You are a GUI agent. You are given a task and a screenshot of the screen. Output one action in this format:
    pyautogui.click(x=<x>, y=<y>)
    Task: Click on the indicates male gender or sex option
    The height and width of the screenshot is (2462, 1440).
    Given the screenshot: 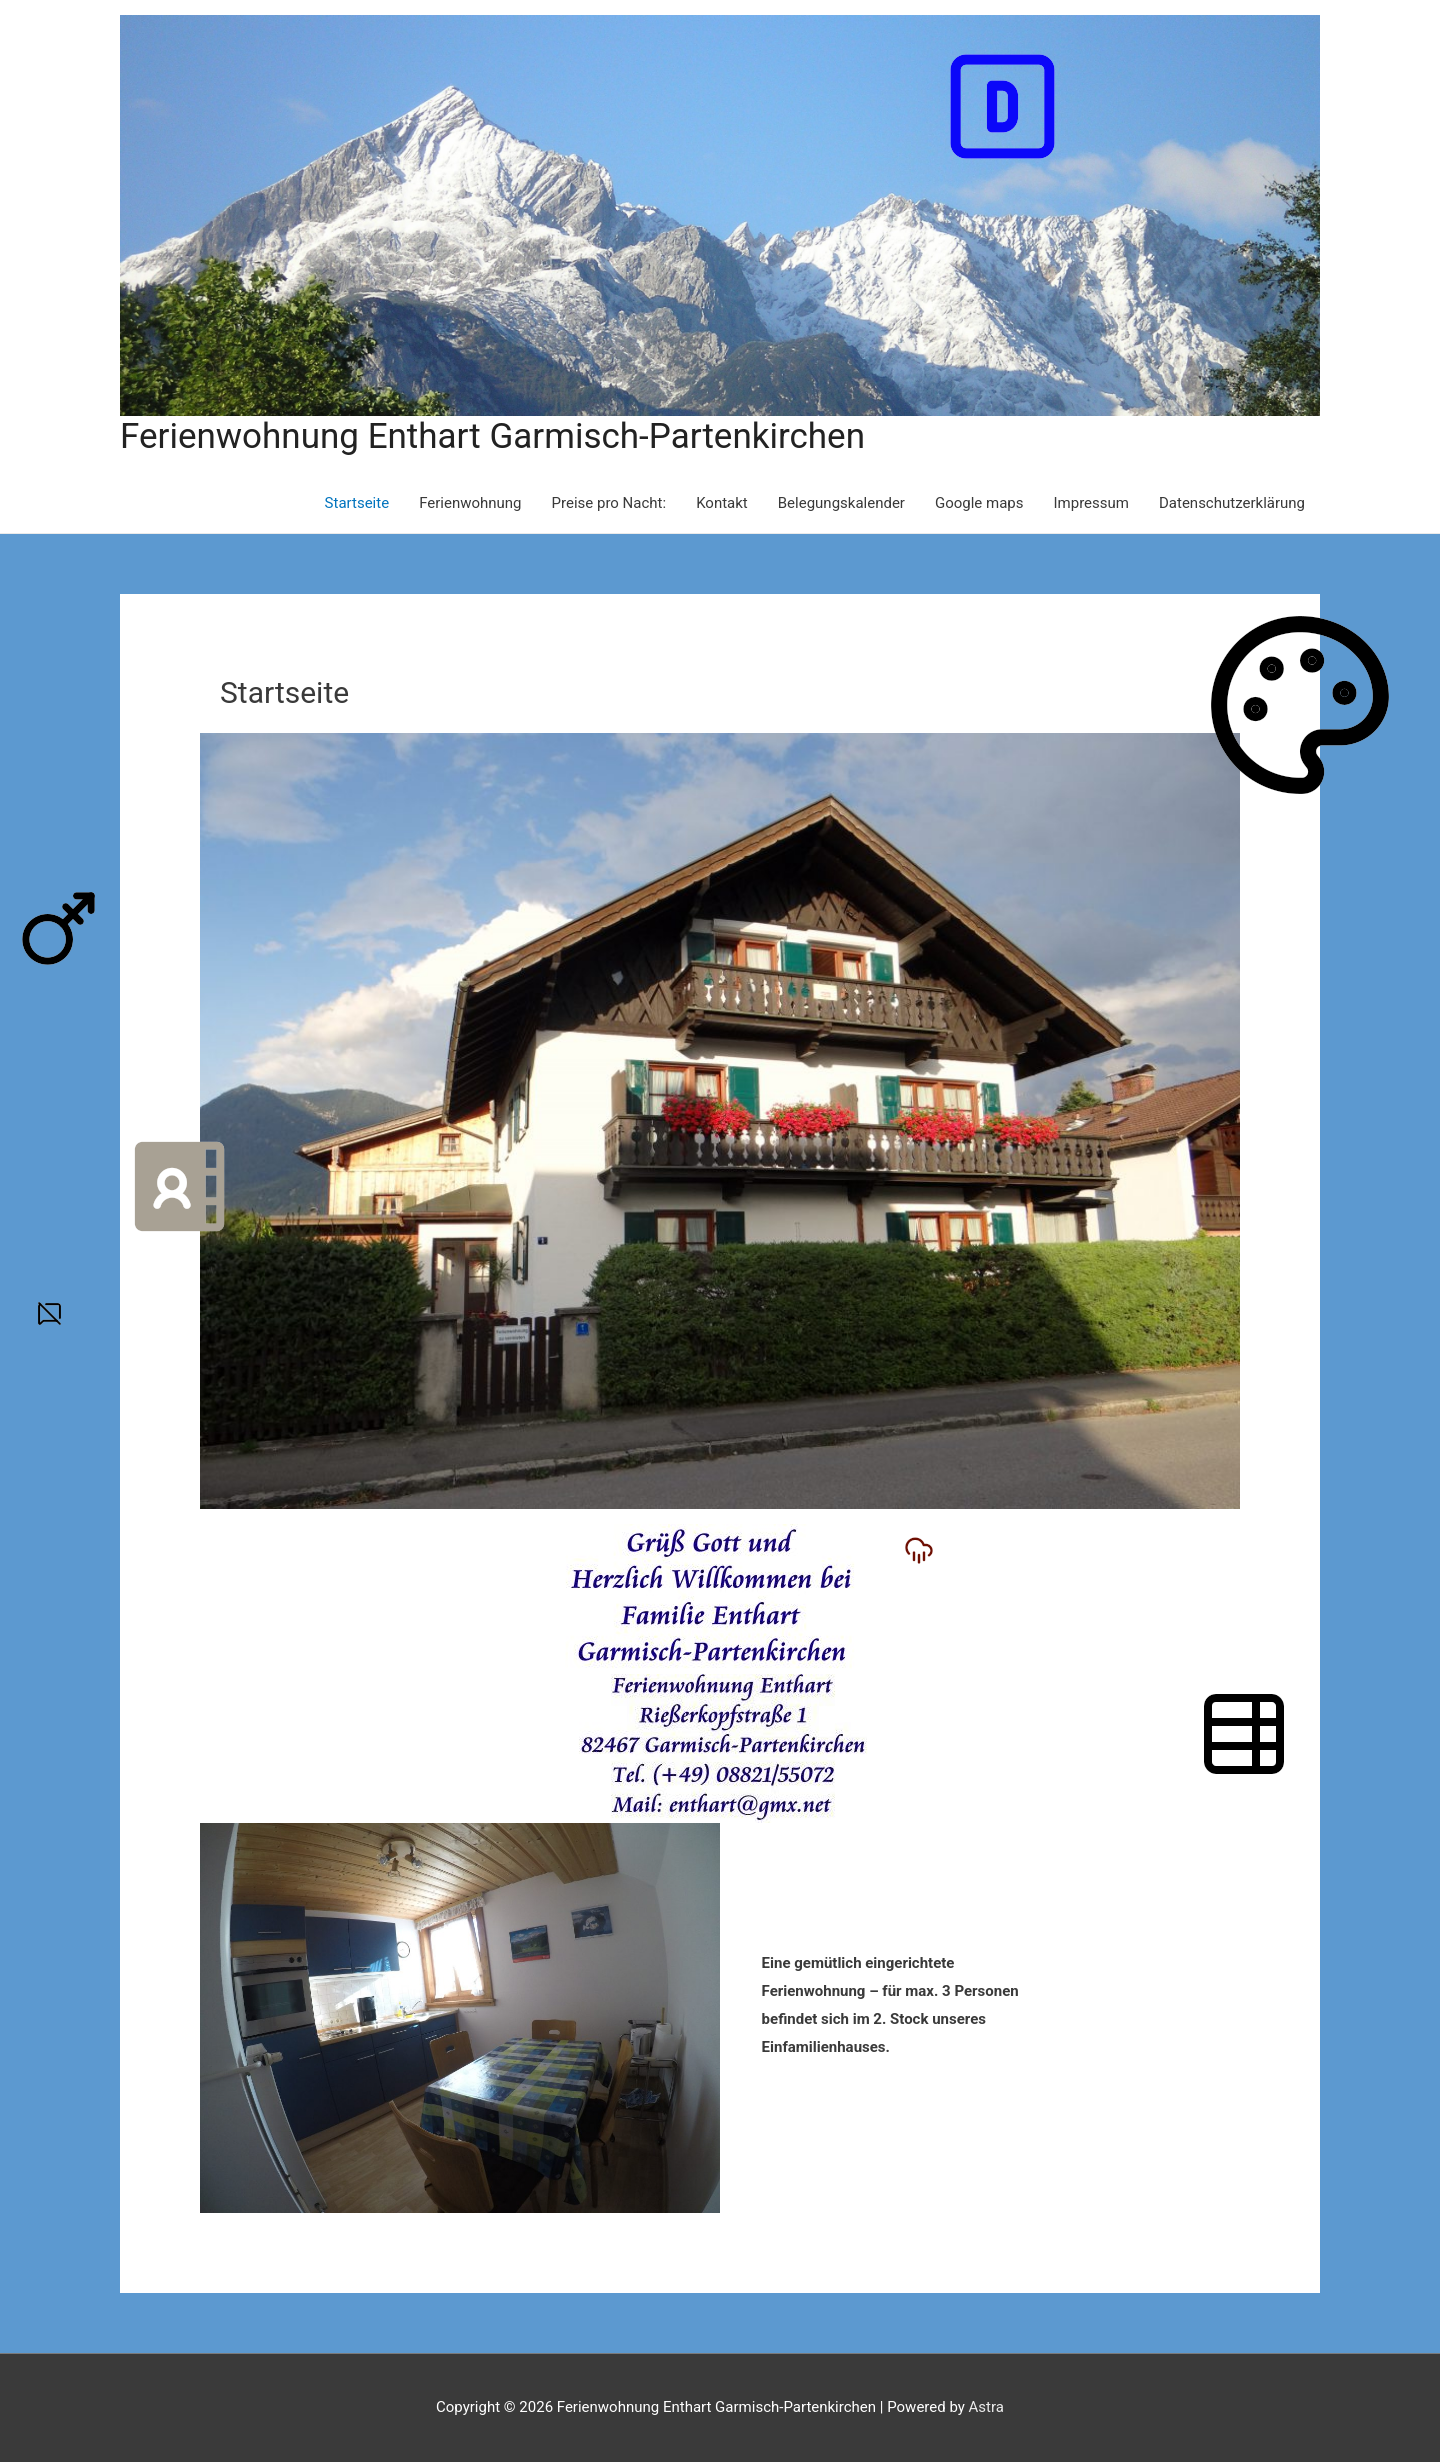 What is the action you would take?
    pyautogui.click(x=58, y=928)
    